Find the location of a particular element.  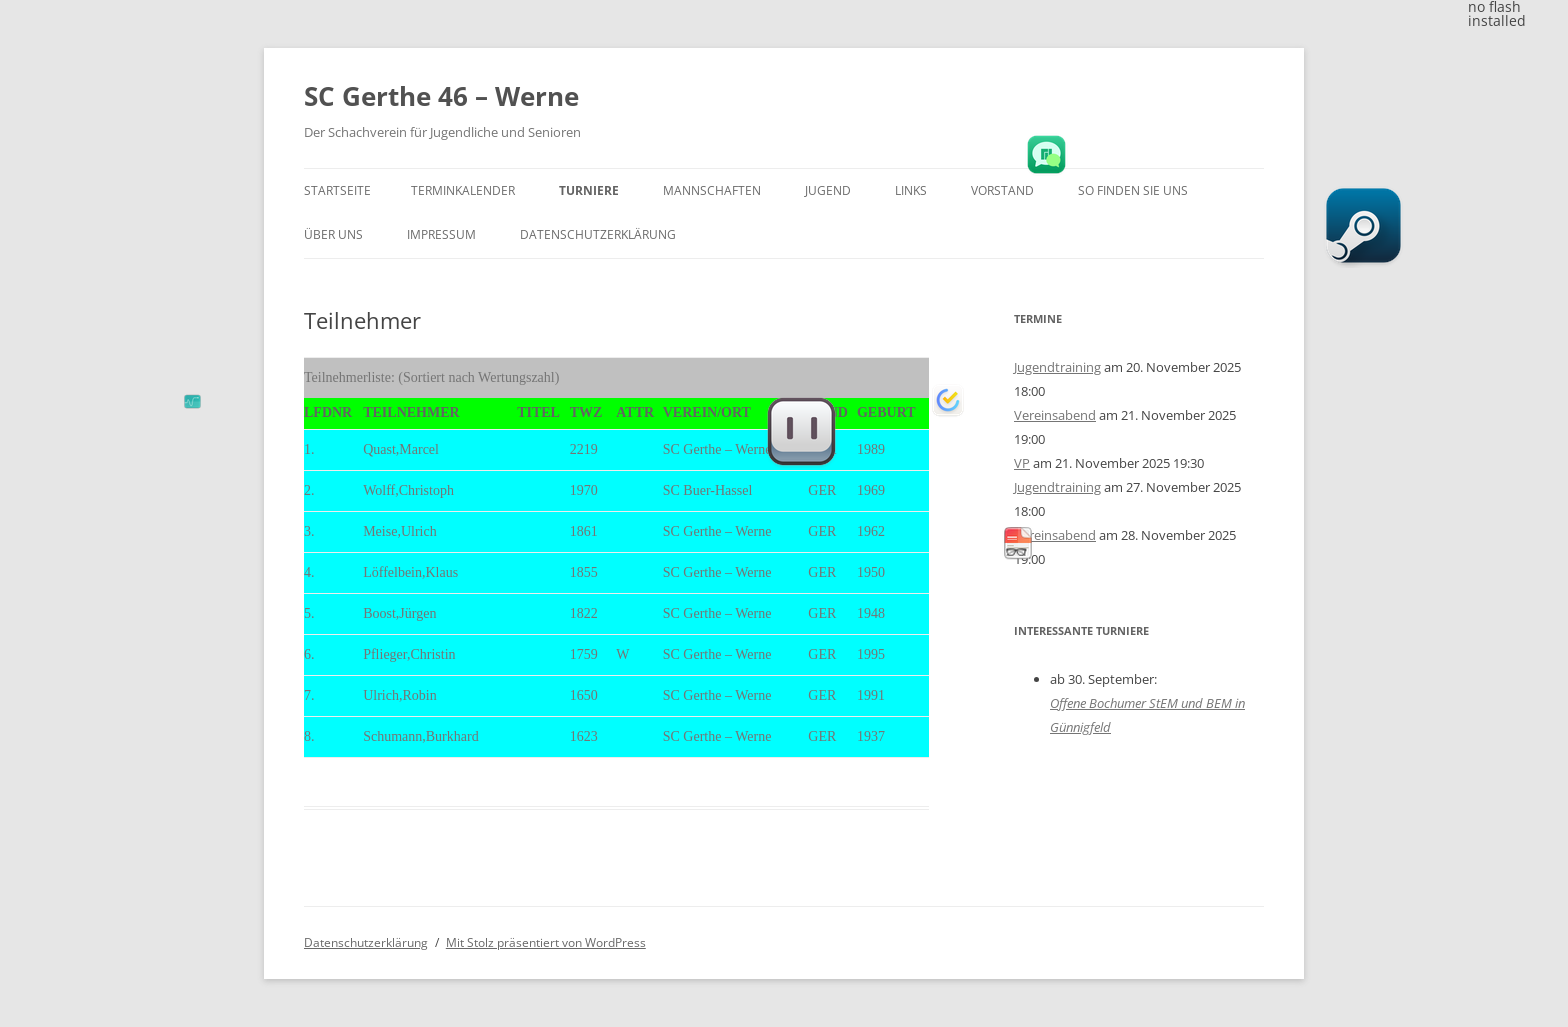

open system resource monitor is located at coordinates (192, 401).